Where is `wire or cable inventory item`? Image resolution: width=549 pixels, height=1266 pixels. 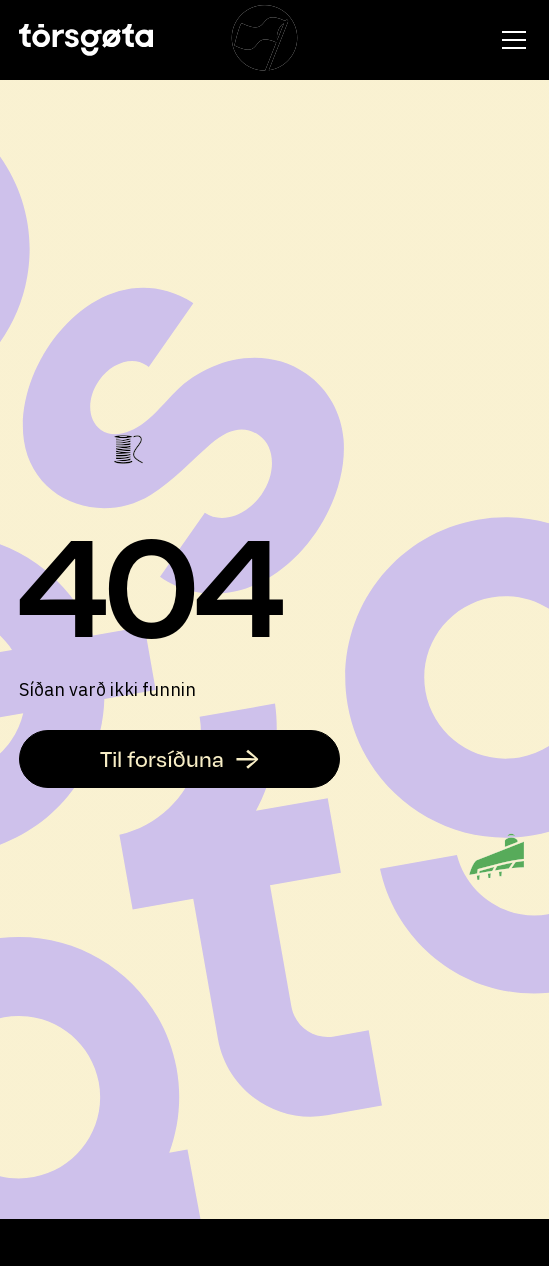 wire or cable inventory item is located at coordinates (128, 449).